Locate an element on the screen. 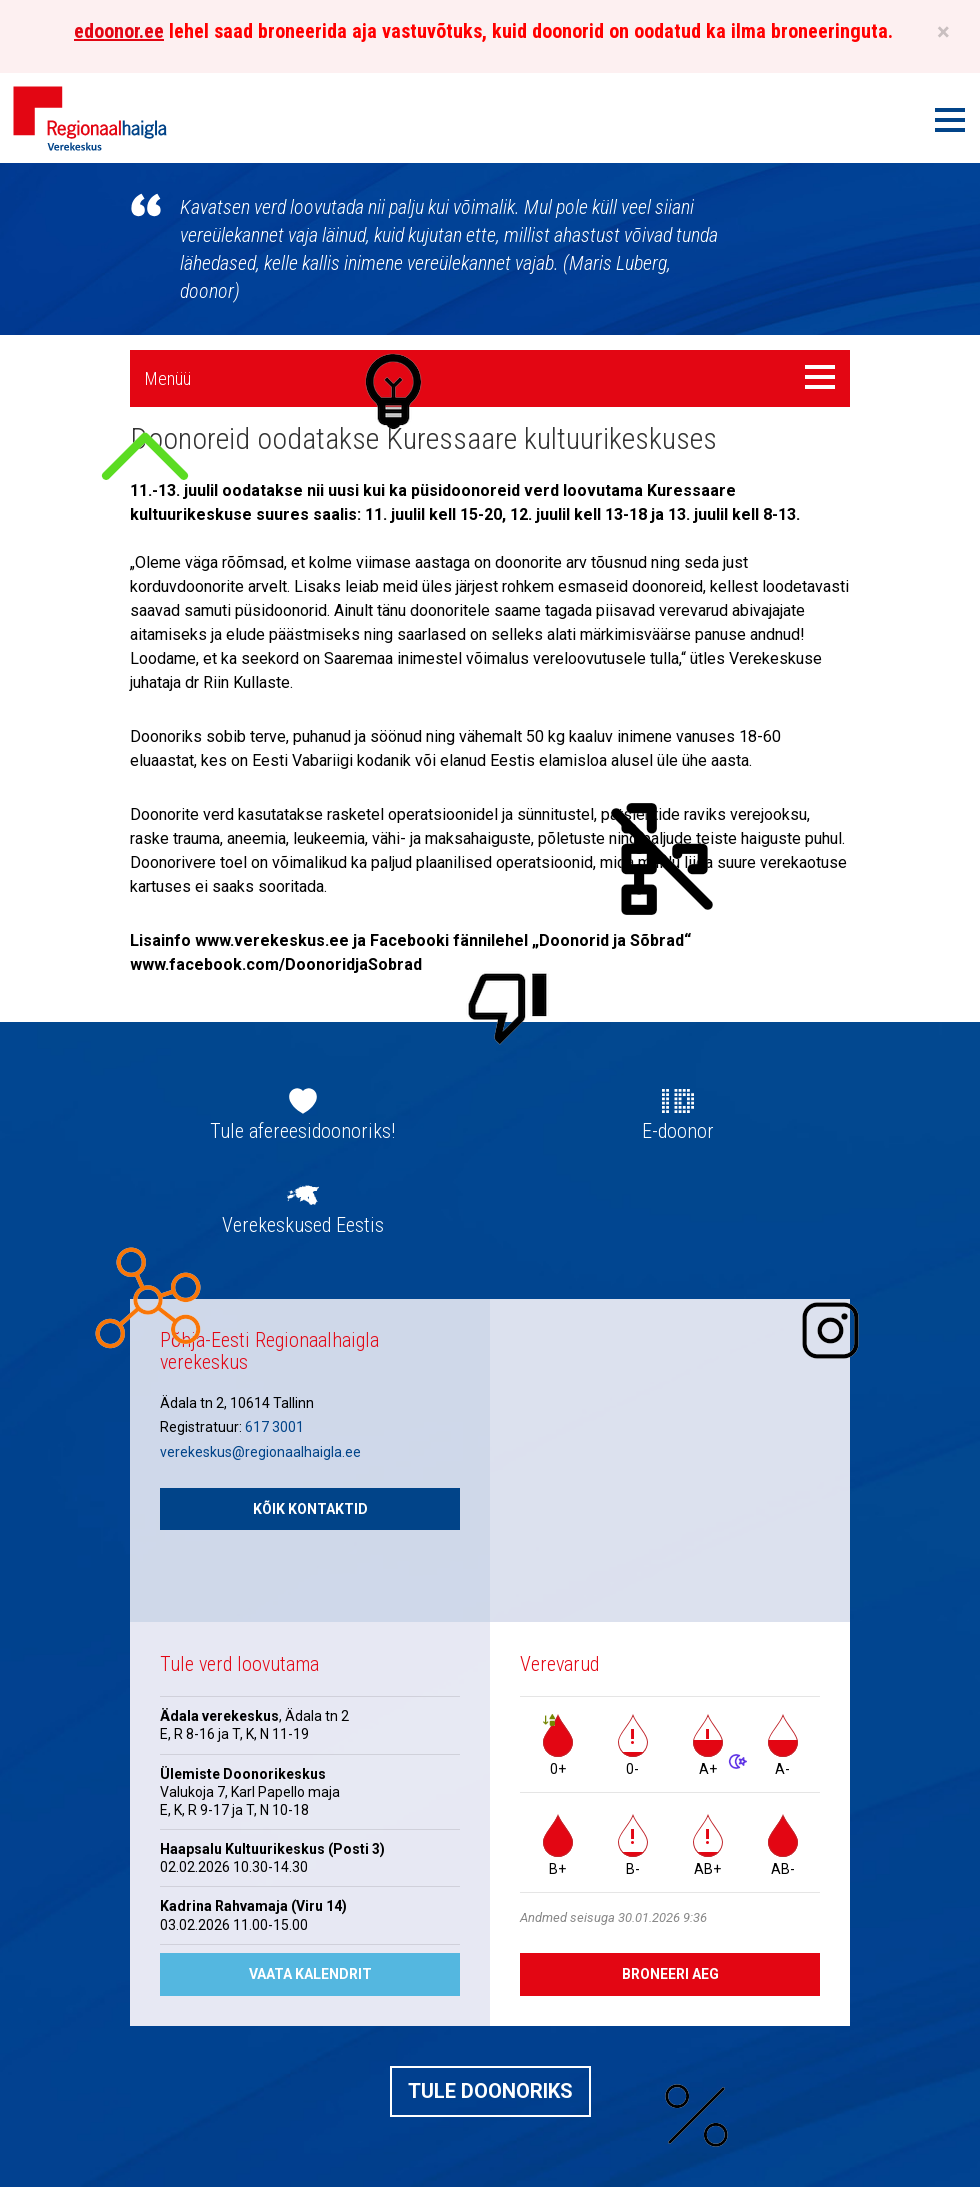  access tips or helpful suggestions is located at coordinates (393, 389).